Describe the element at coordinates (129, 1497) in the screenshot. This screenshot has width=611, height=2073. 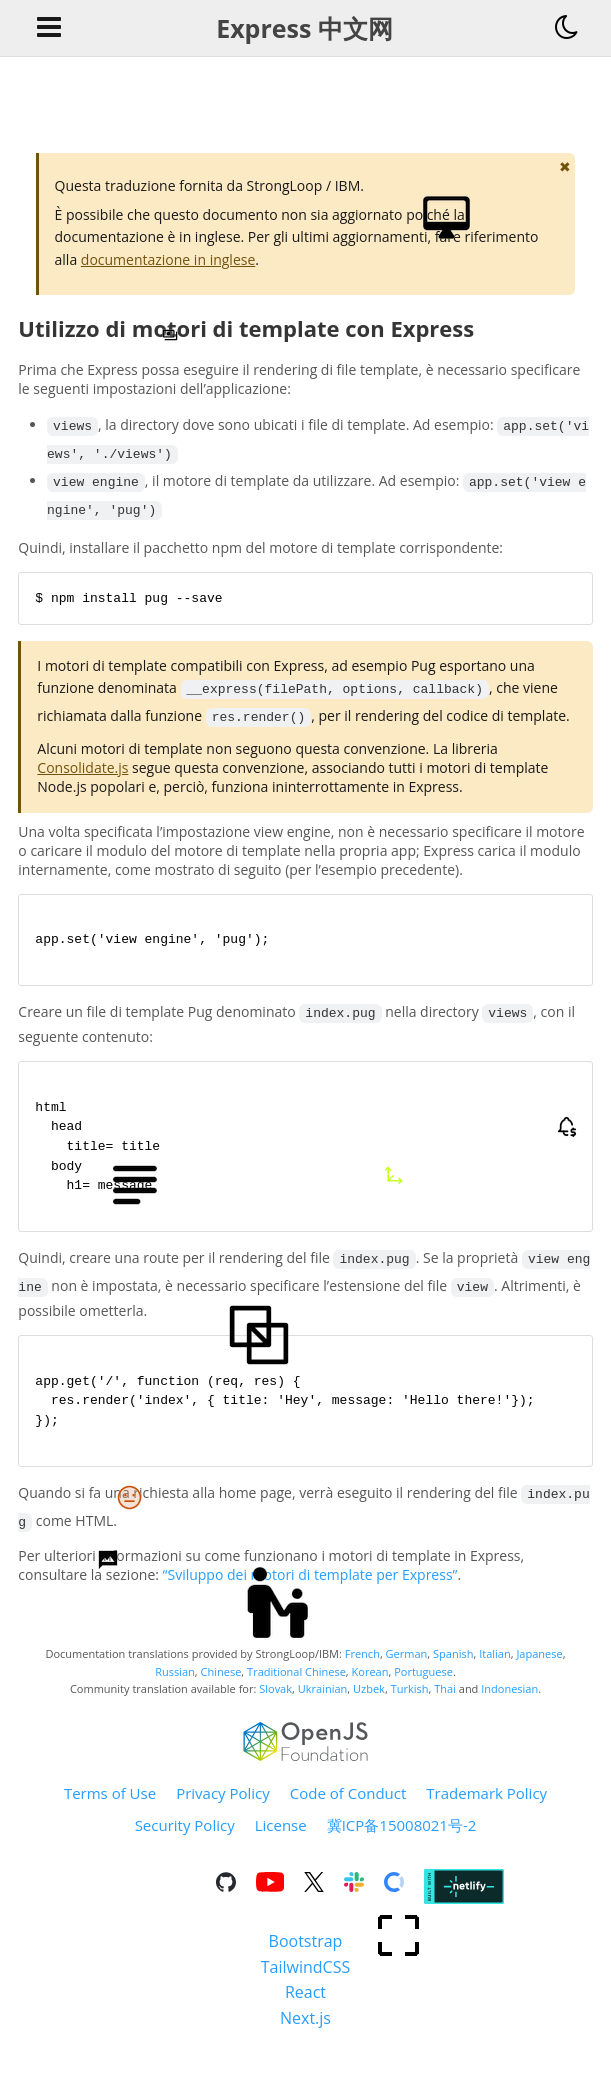
I see `rate experience as neutral or average` at that location.